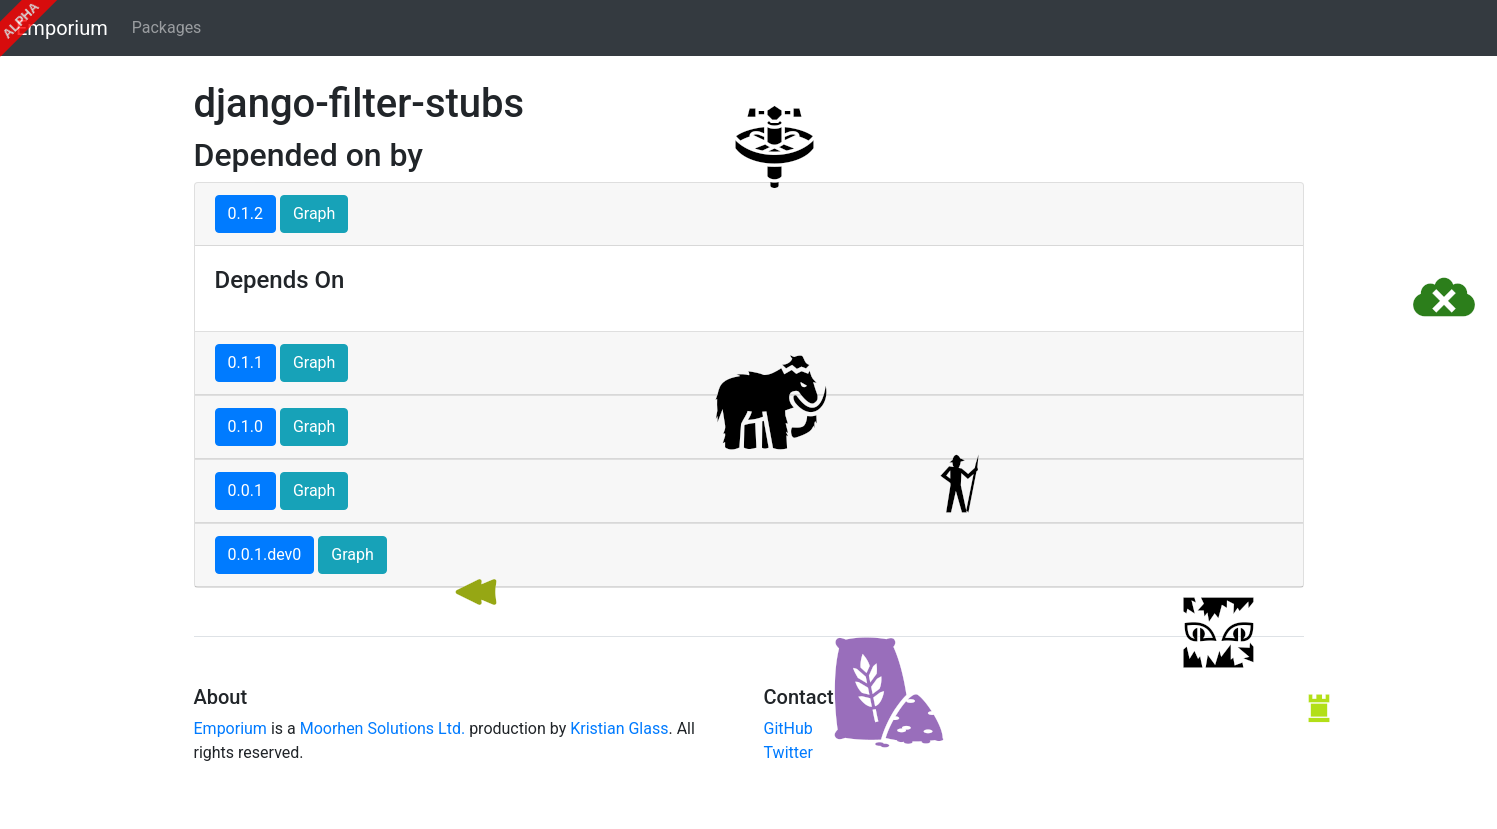  What do you see at coordinates (476, 592) in the screenshot?
I see `rewind or skip backward in media playback` at bounding box center [476, 592].